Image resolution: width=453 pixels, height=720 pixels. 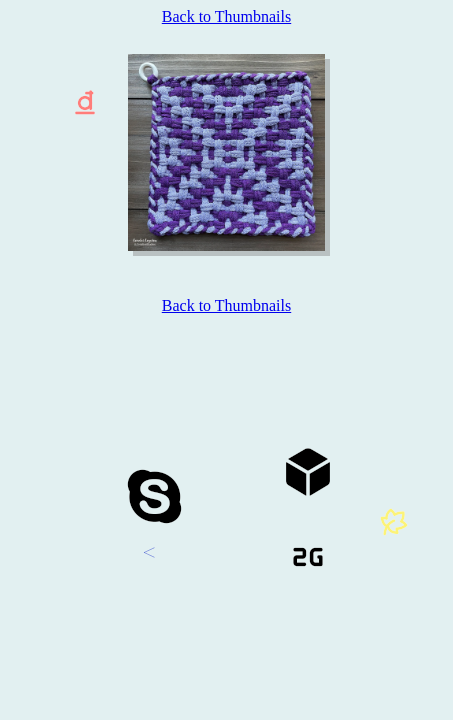 What do you see at coordinates (308, 557) in the screenshot?
I see `indicates 2G cellular network connection` at bounding box center [308, 557].